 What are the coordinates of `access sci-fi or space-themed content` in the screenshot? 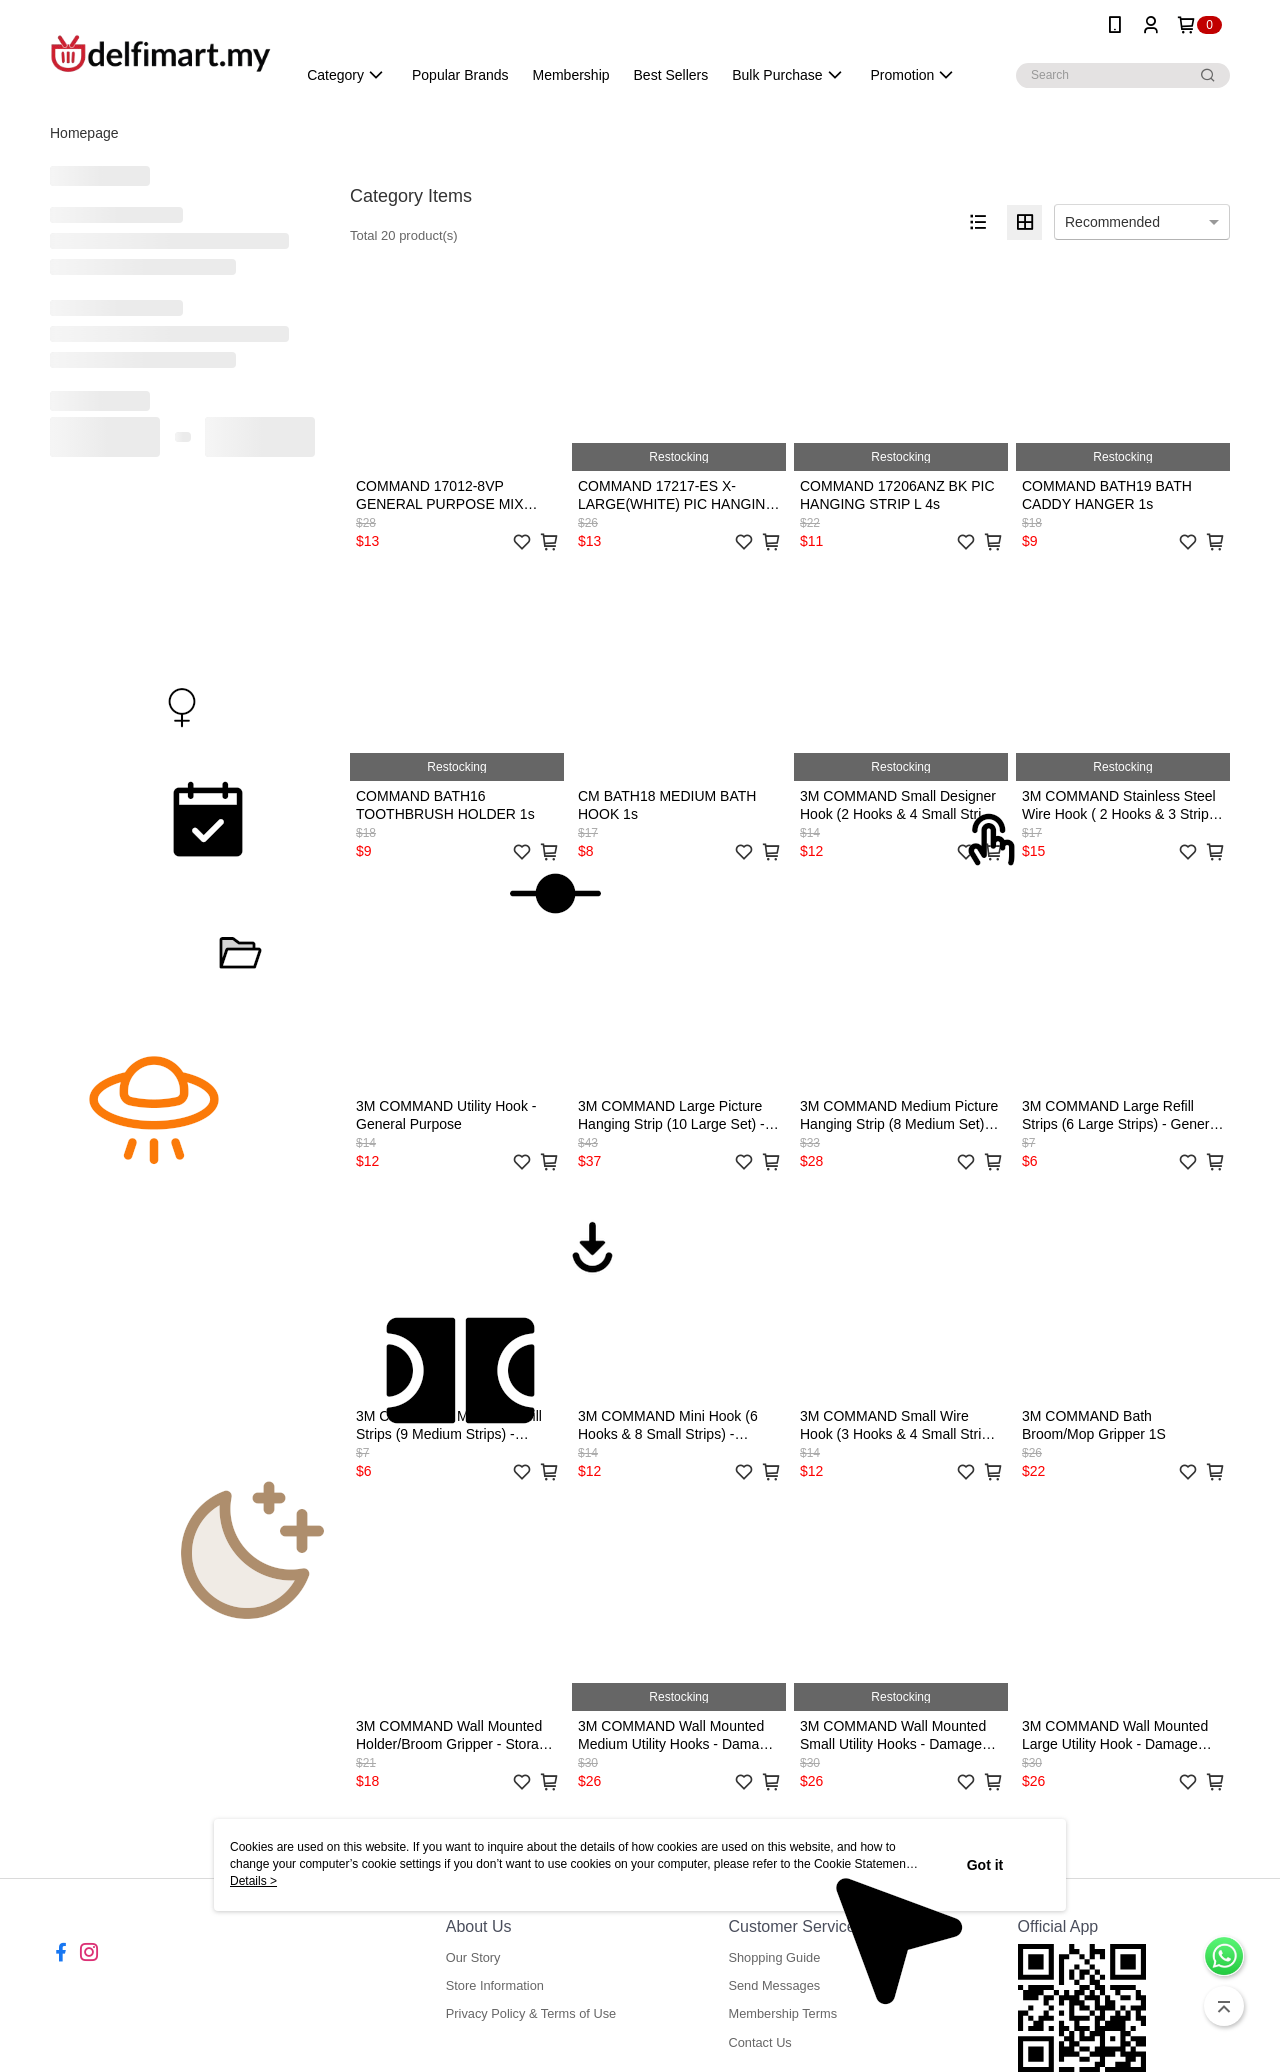 It's located at (154, 1108).